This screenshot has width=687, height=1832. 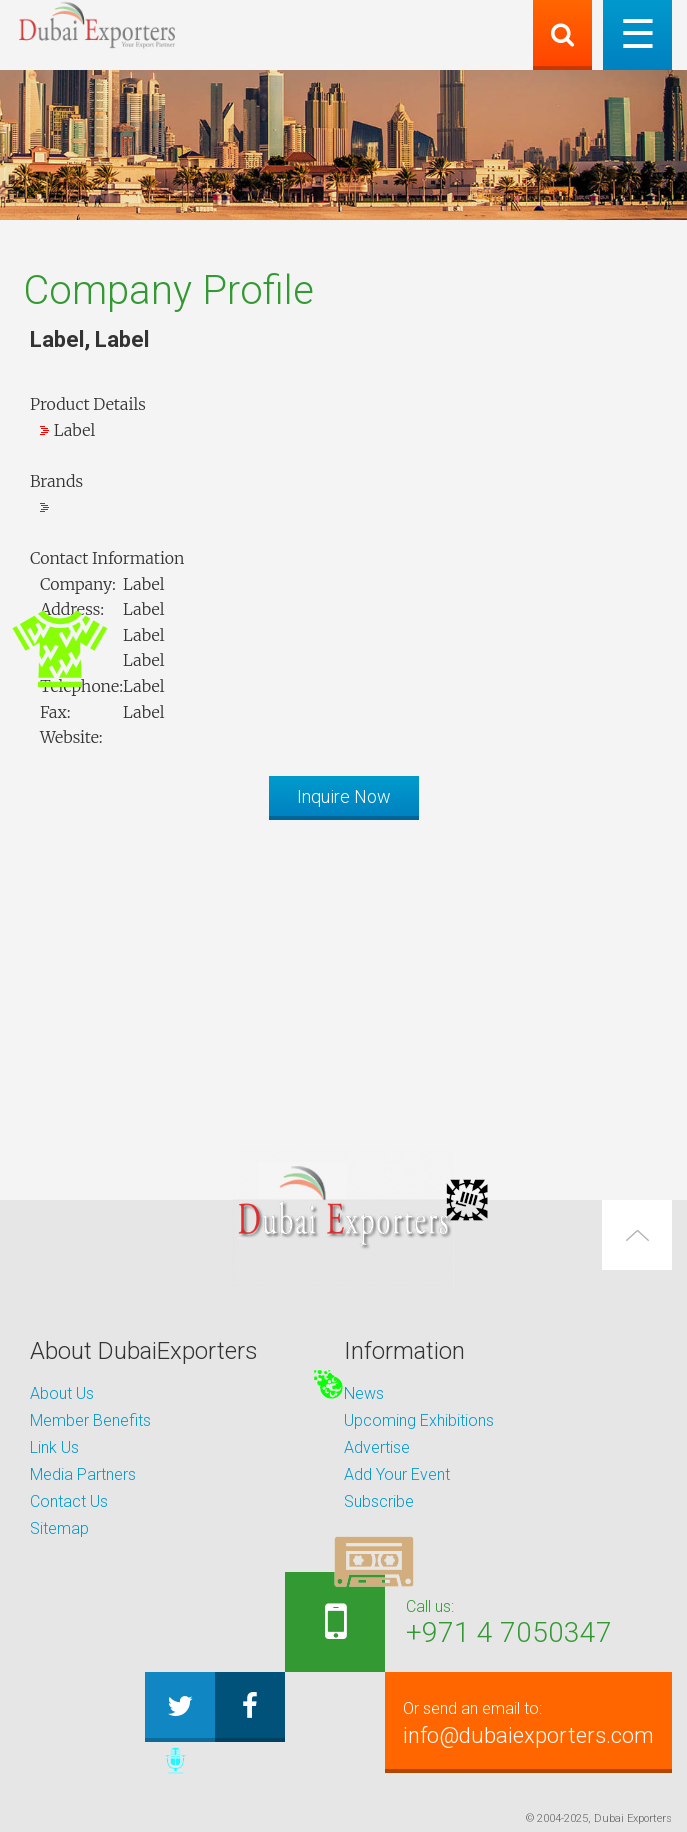 I want to click on access voice recording features, so click(x=175, y=1760).